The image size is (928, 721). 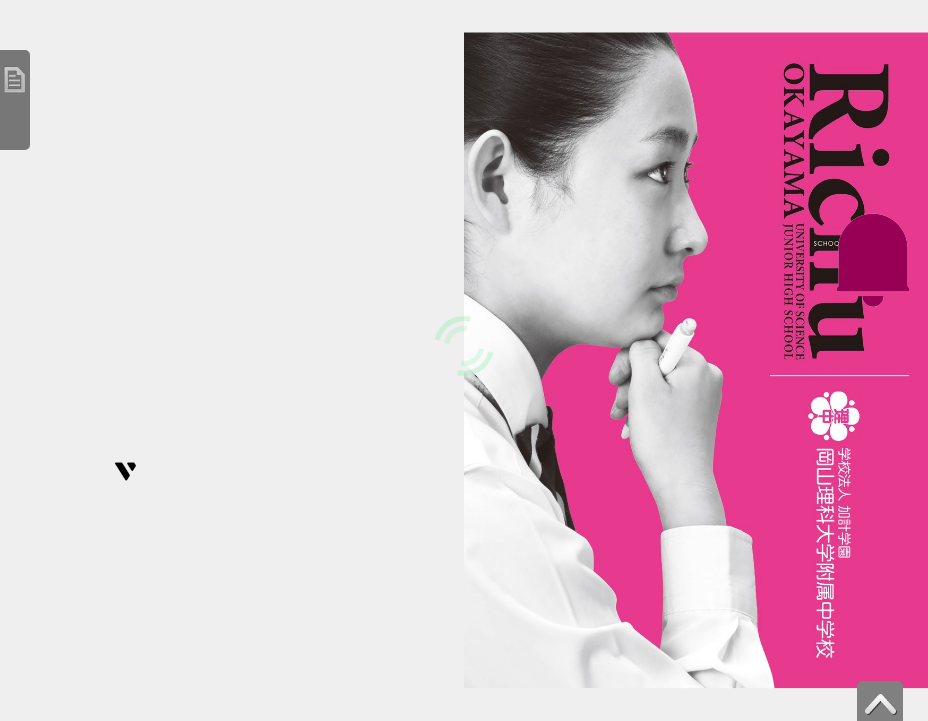 I want to click on view notifications, so click(x=873, y=257).